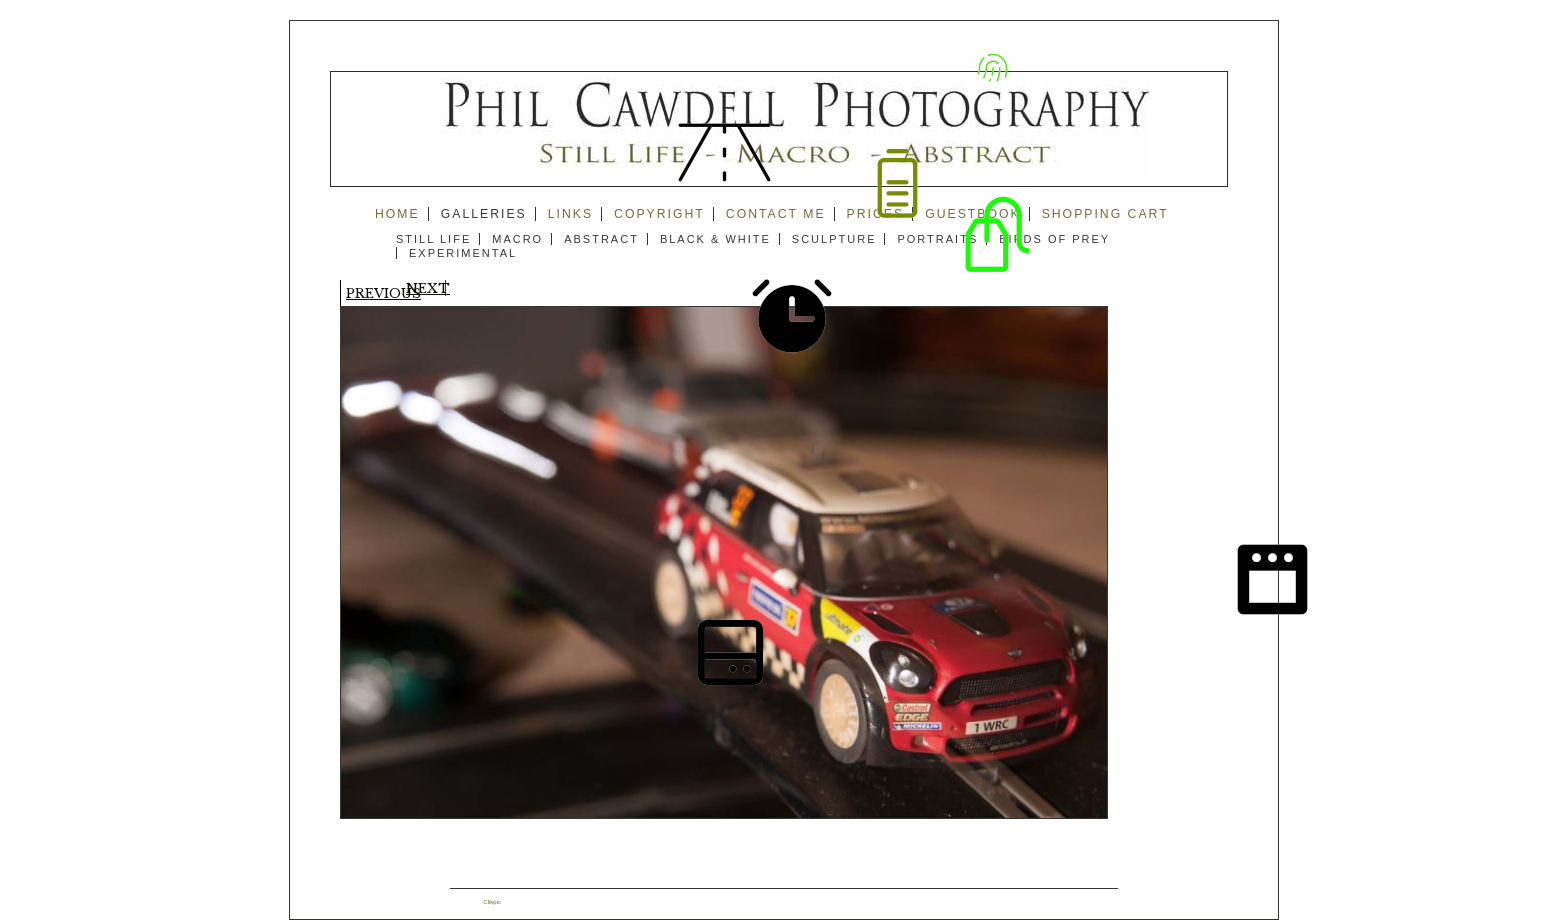 The height and width of the screenshot is (920, 1568). What do you see at coordinates (730, 652) in the screenshot?
I see `access storage or disk management` at bounding box center [730, 652].